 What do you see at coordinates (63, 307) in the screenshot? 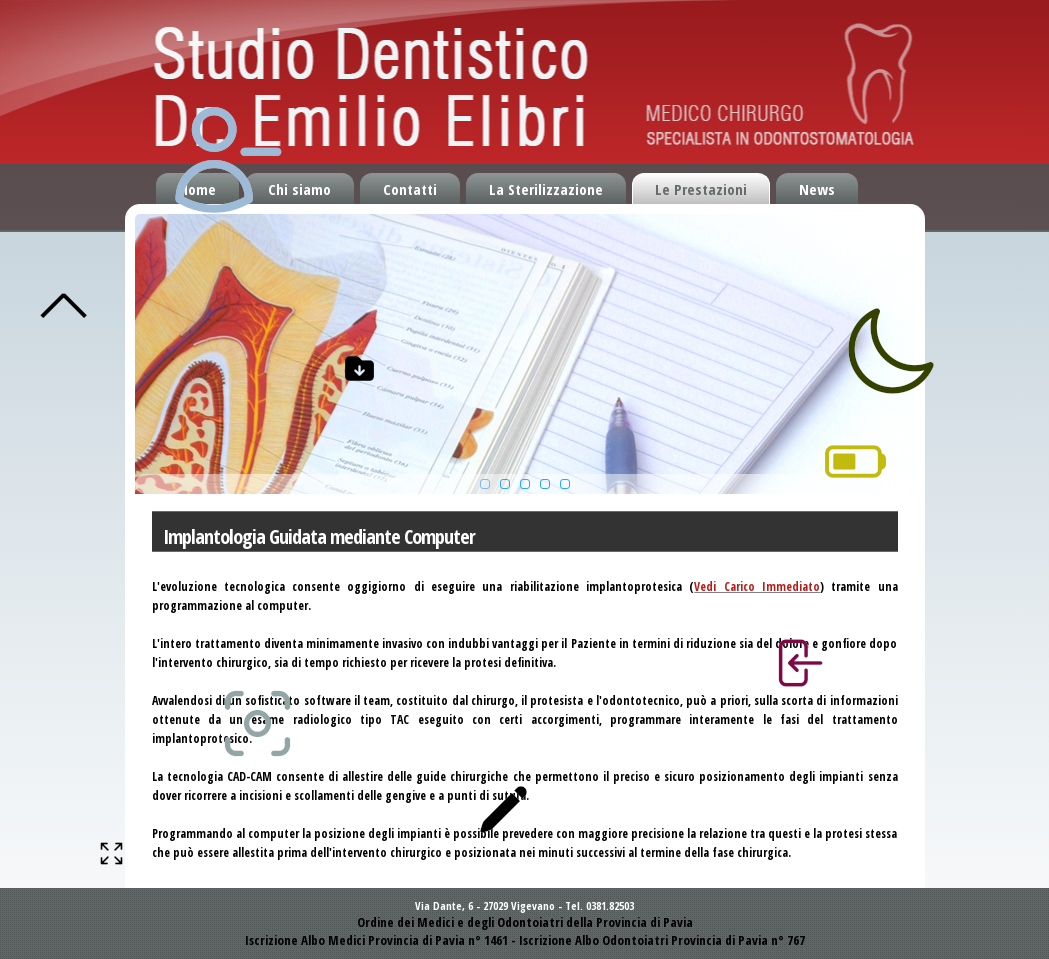
I see `collapse or minimize a section` at bounding box center [63, 307].